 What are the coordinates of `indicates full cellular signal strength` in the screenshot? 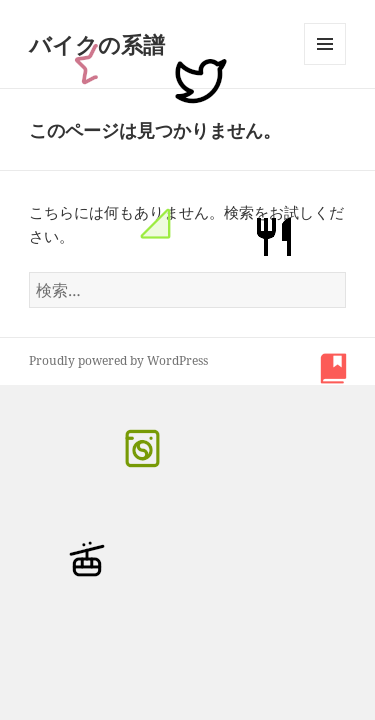 It's located at (158, 225).